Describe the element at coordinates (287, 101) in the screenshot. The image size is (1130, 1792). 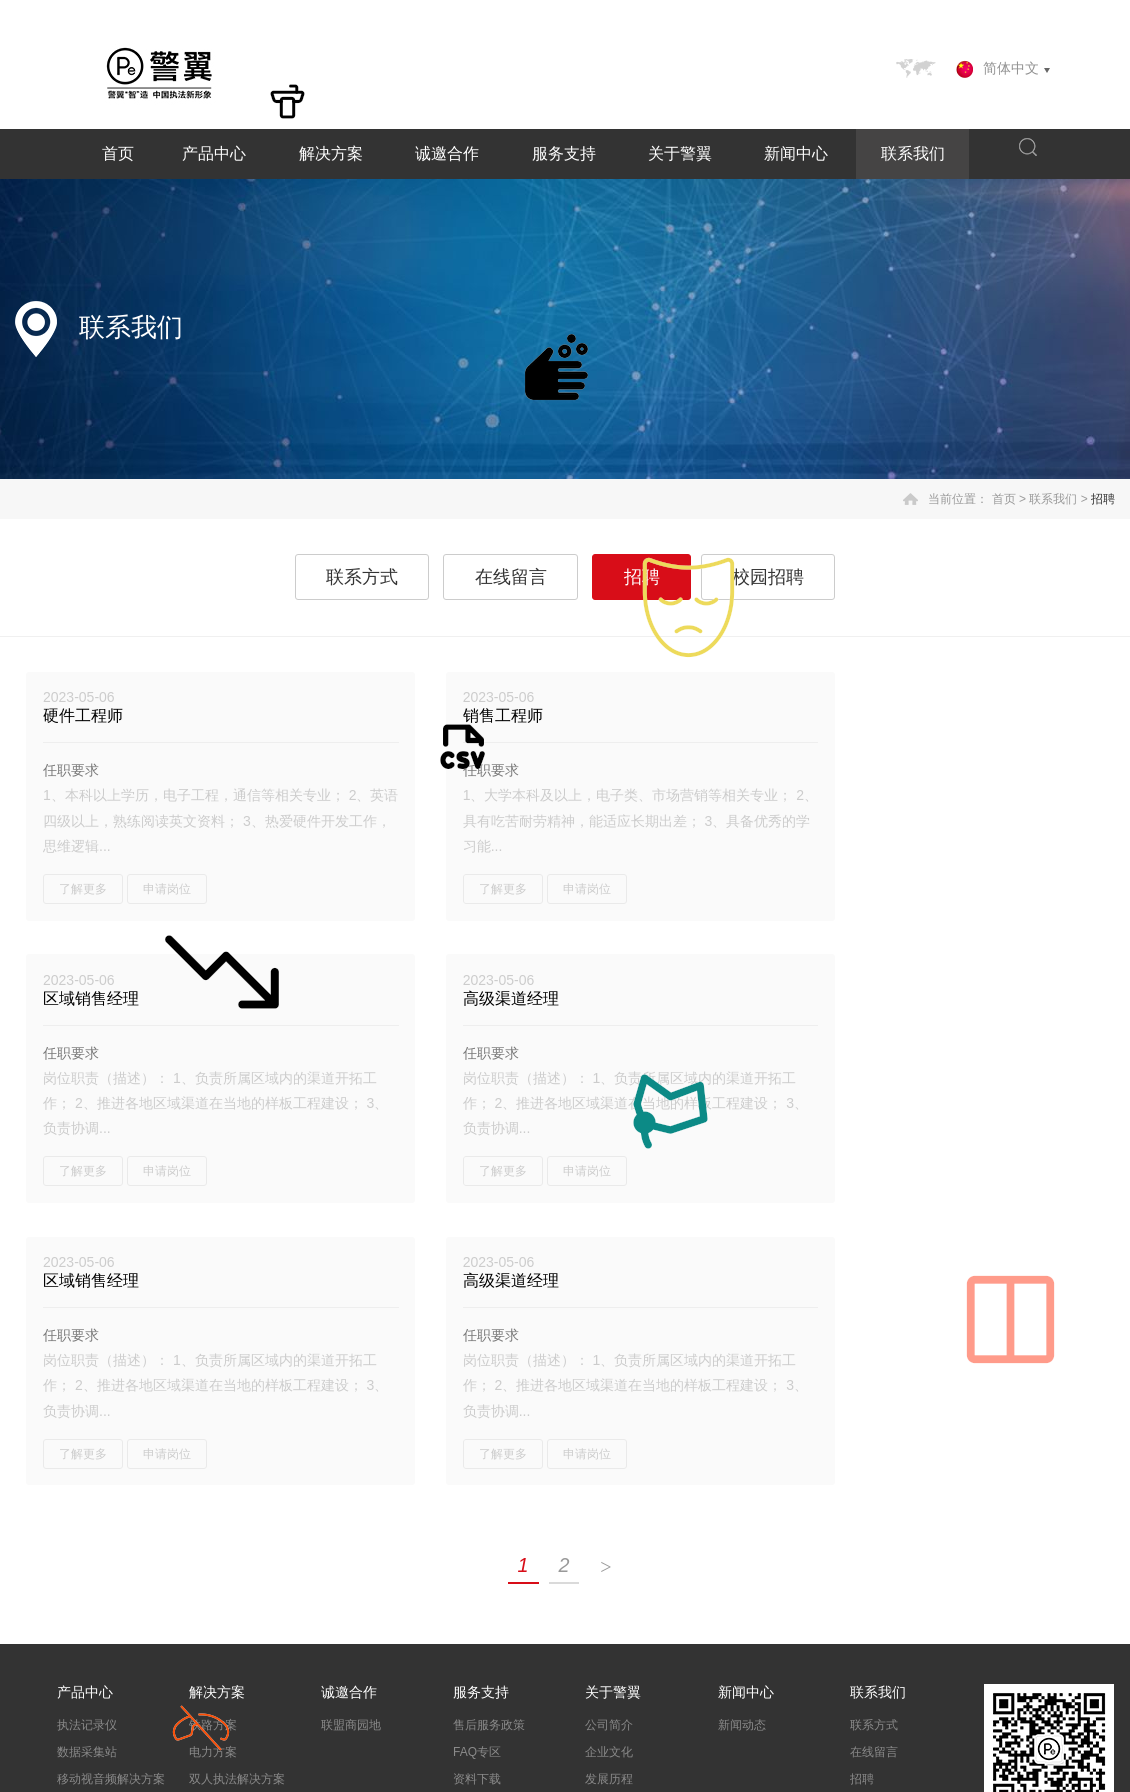
I see `access presentation or speaker mode` at that location.